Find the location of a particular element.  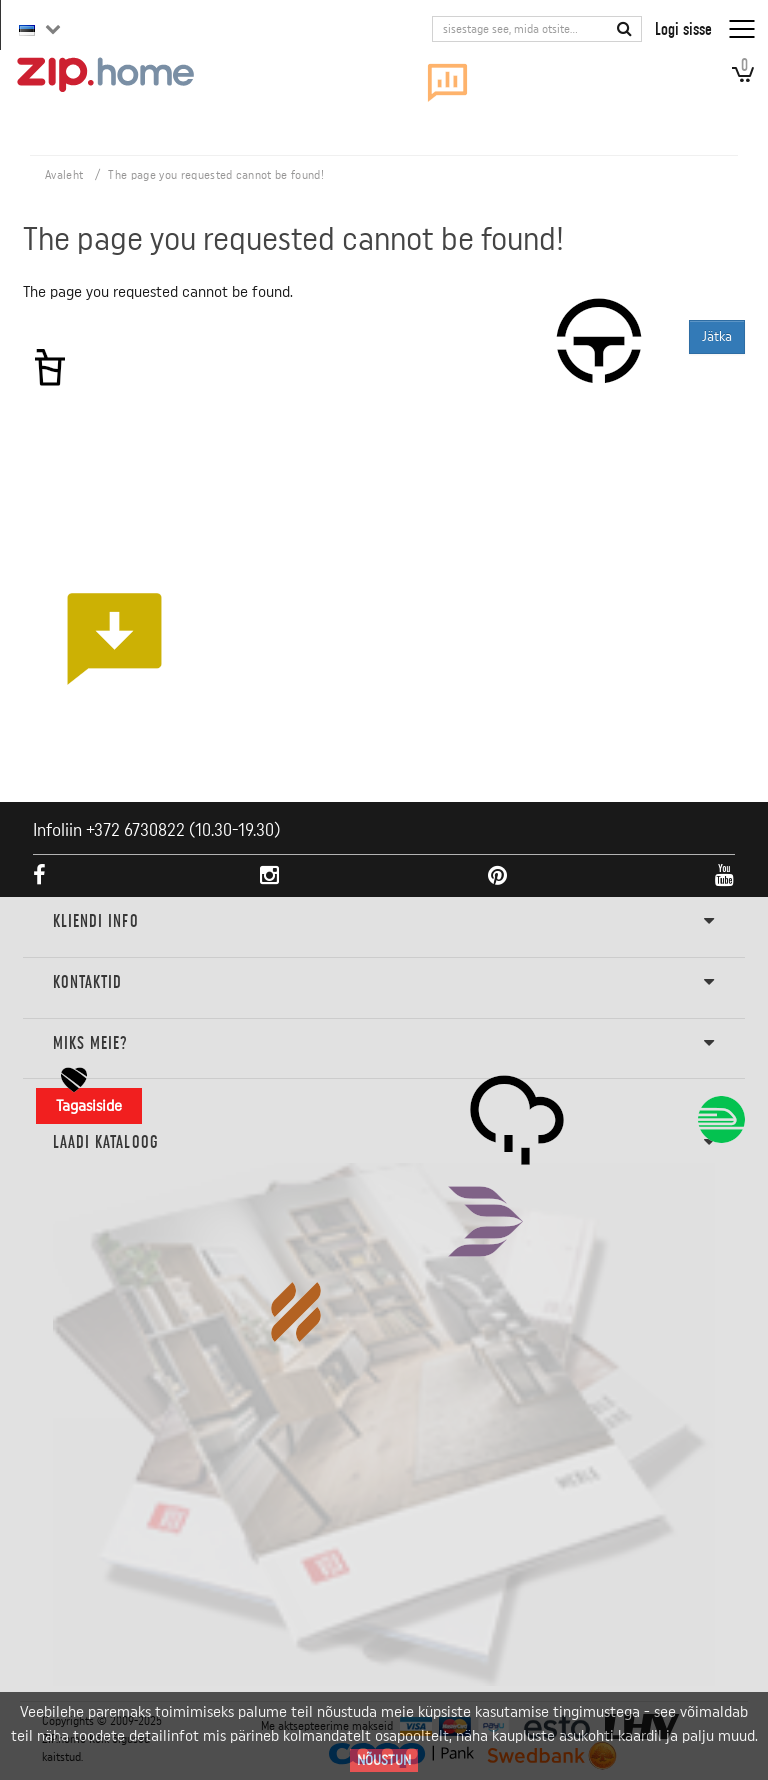

indicates light rain or drizzle conditions is located at coordinates (517, 1118).